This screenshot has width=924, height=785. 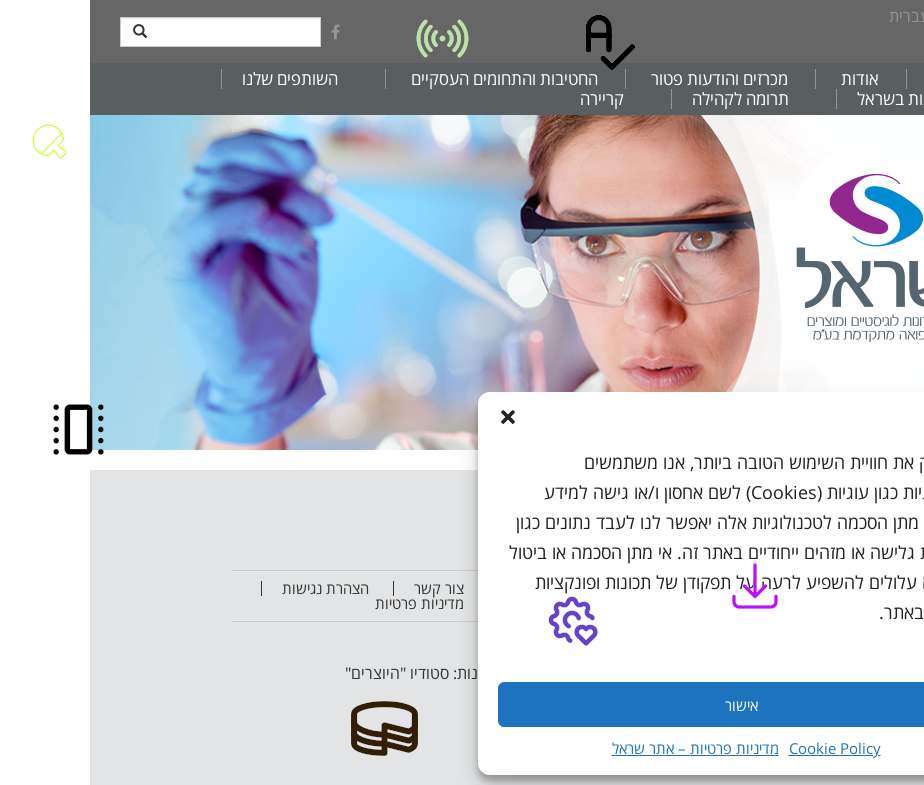 What do you see at coordinates (755, 586) in the screenshot?
I see `download a file` at bounding box center [755, 586].